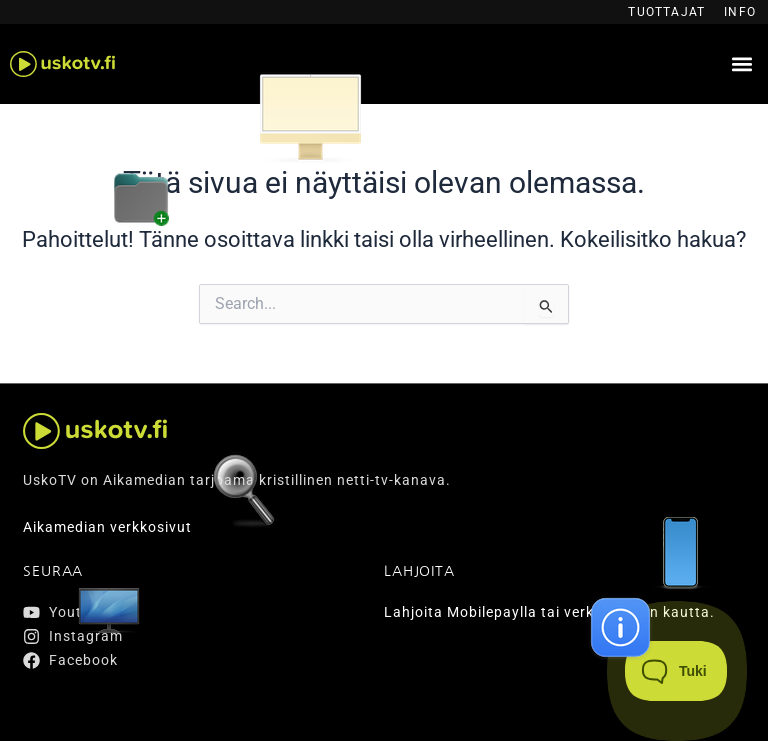 The height and width of the screenshot is (741, 768). Describe the element at coordinates (244, 490) in the screenshot. I see `search files, apps, or settings` at that location.